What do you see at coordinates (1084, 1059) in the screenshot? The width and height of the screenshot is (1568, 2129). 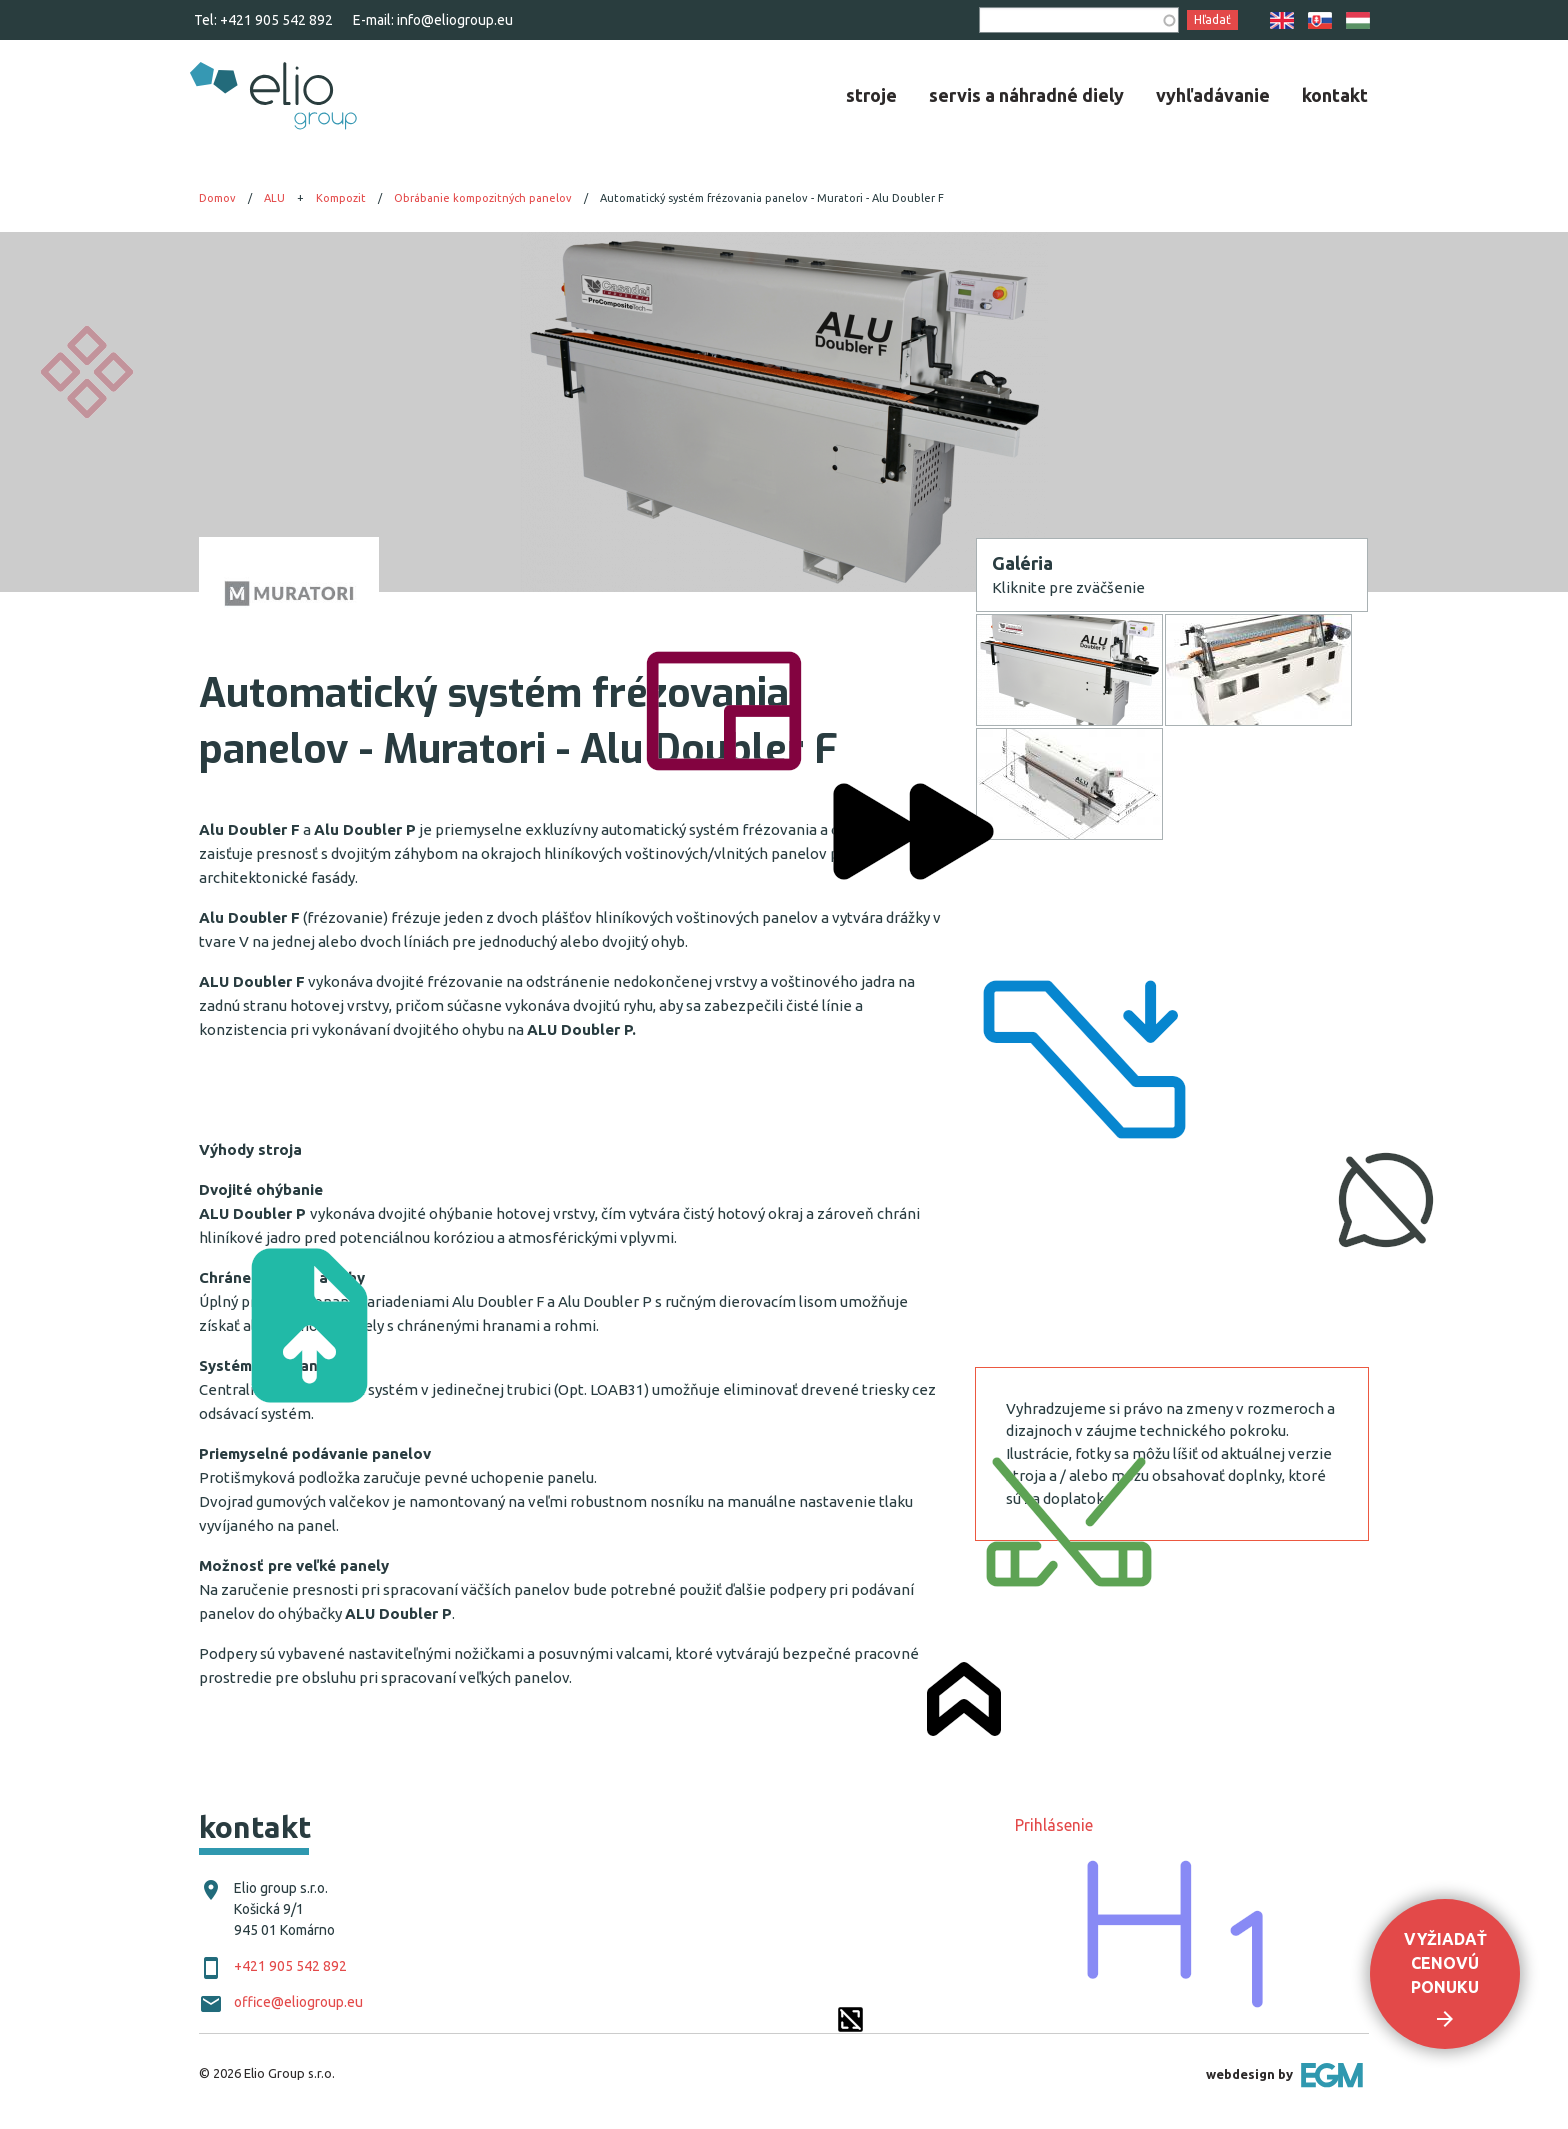 I see `indicates escalator going down` at bounding box center [1084, 1059].